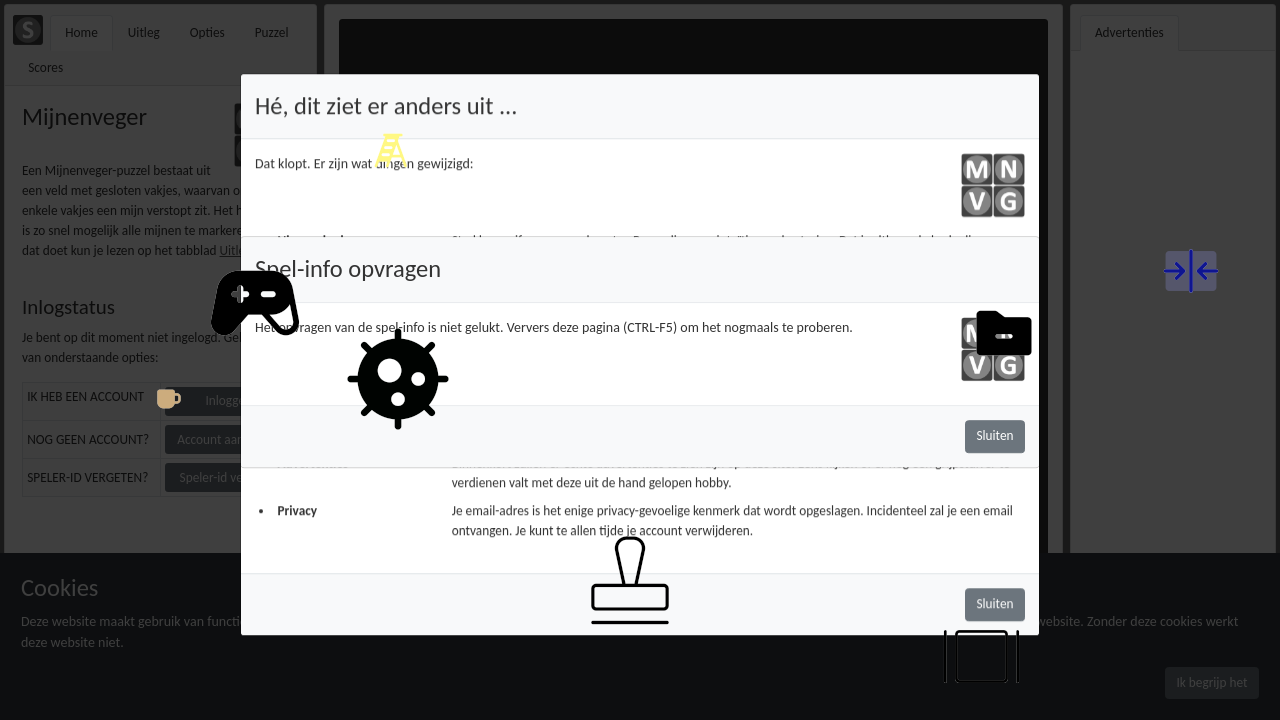 The width and height of the screenshot is (1280, 720). Describe the element at coordinates (169, 399) in the screenshot. I see `access coffee break or break time features` at that location.